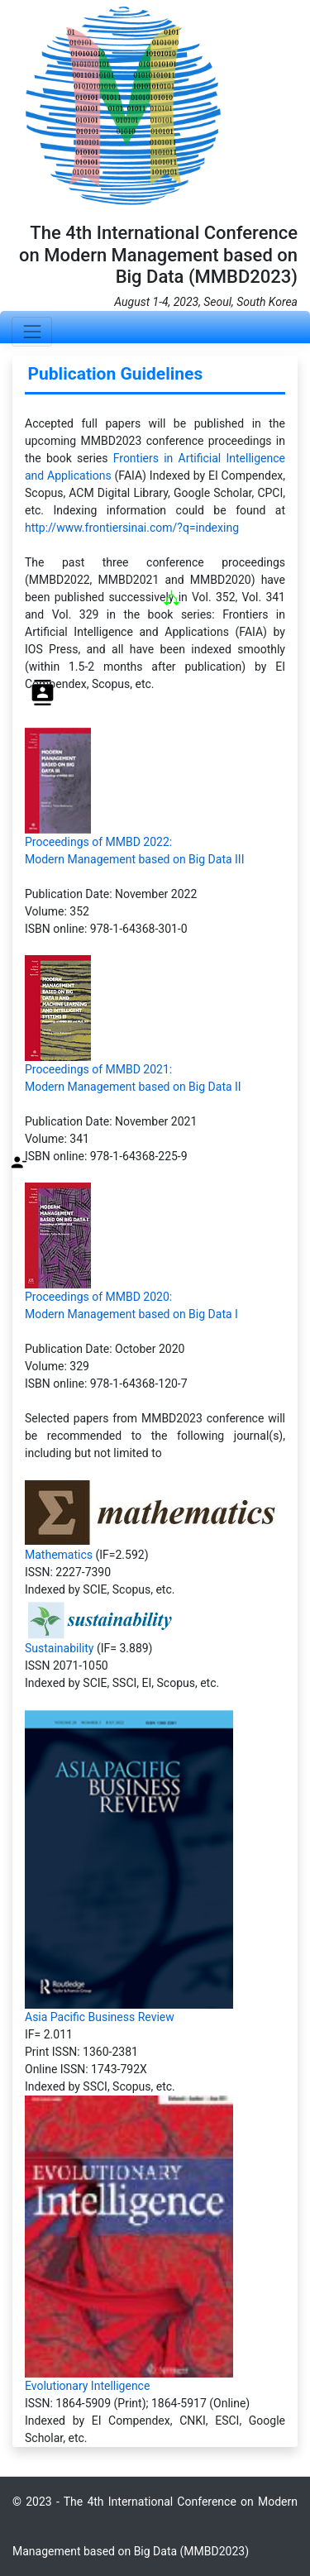 This screenshot has height=2576, width=310. Describe the element at coordinates (18, 1162) in the screenshot. I see `remove a contact or friend` at that location.